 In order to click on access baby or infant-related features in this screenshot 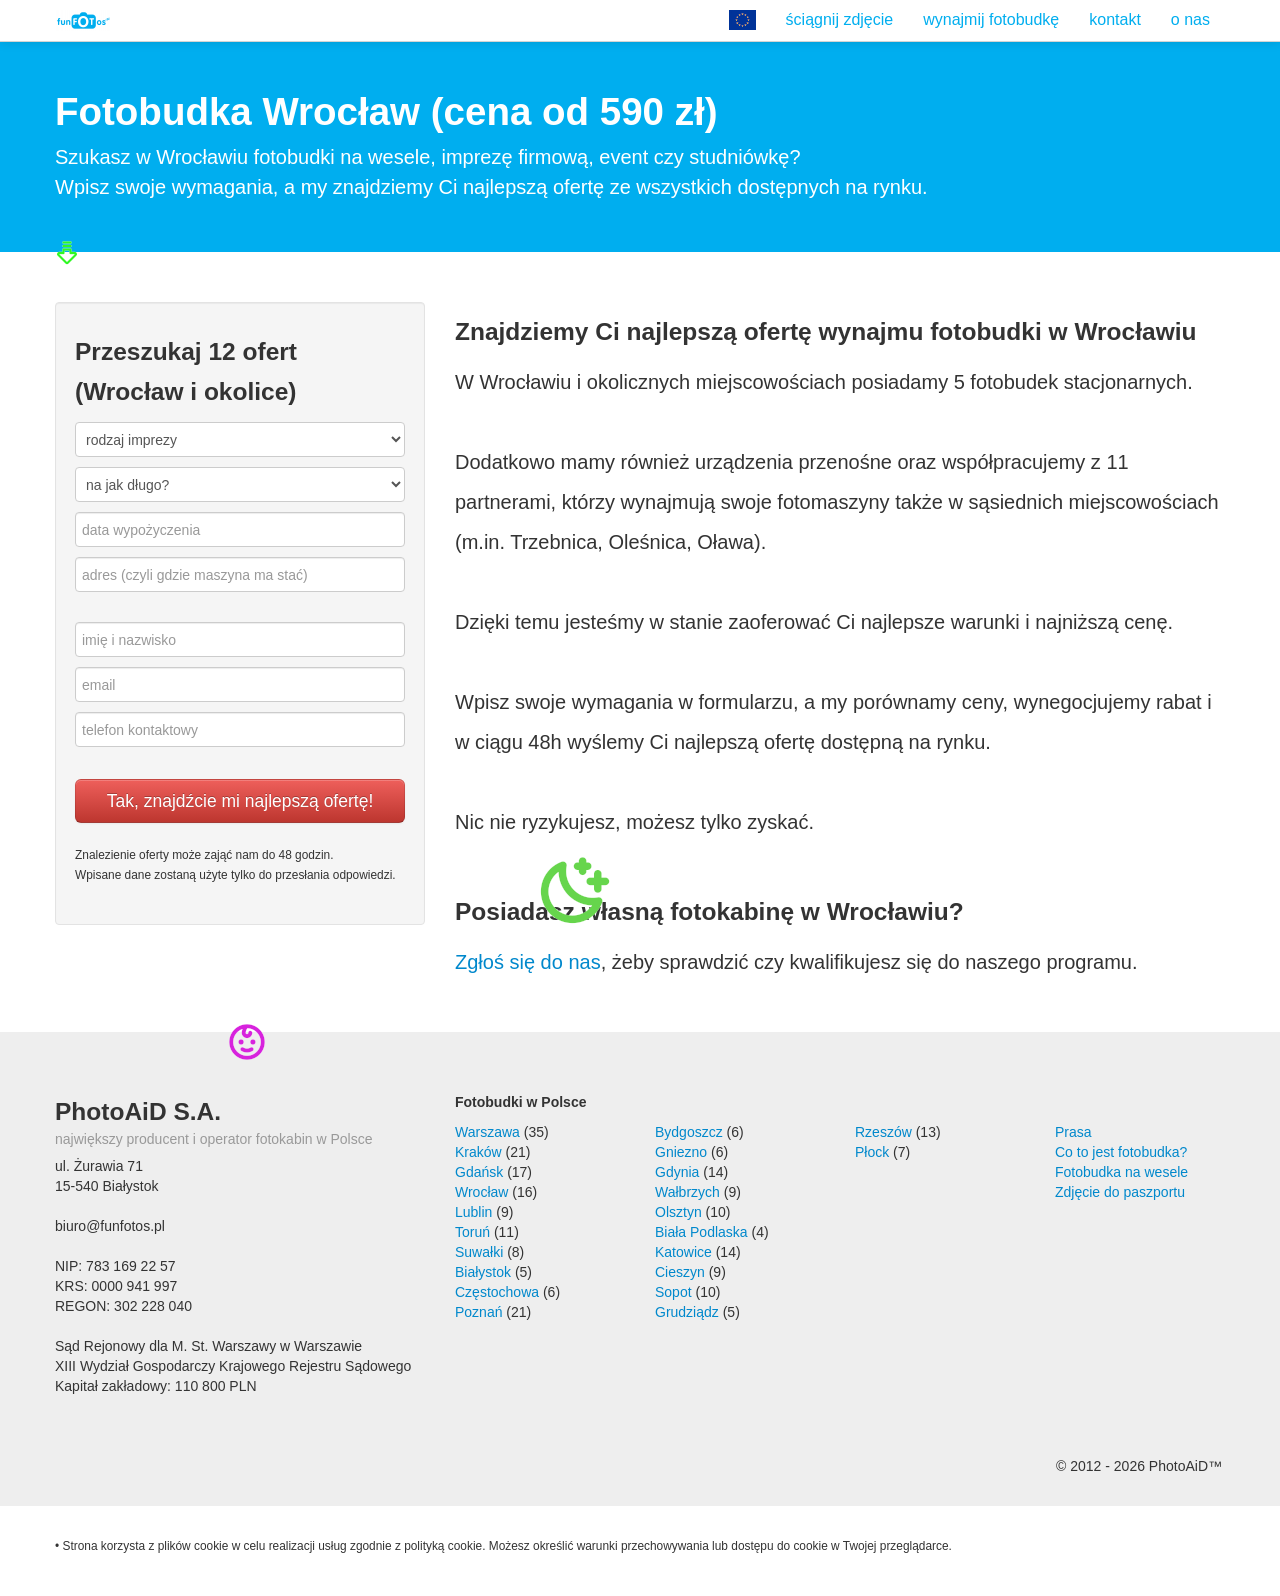, I will do `click(247, 1042)`.